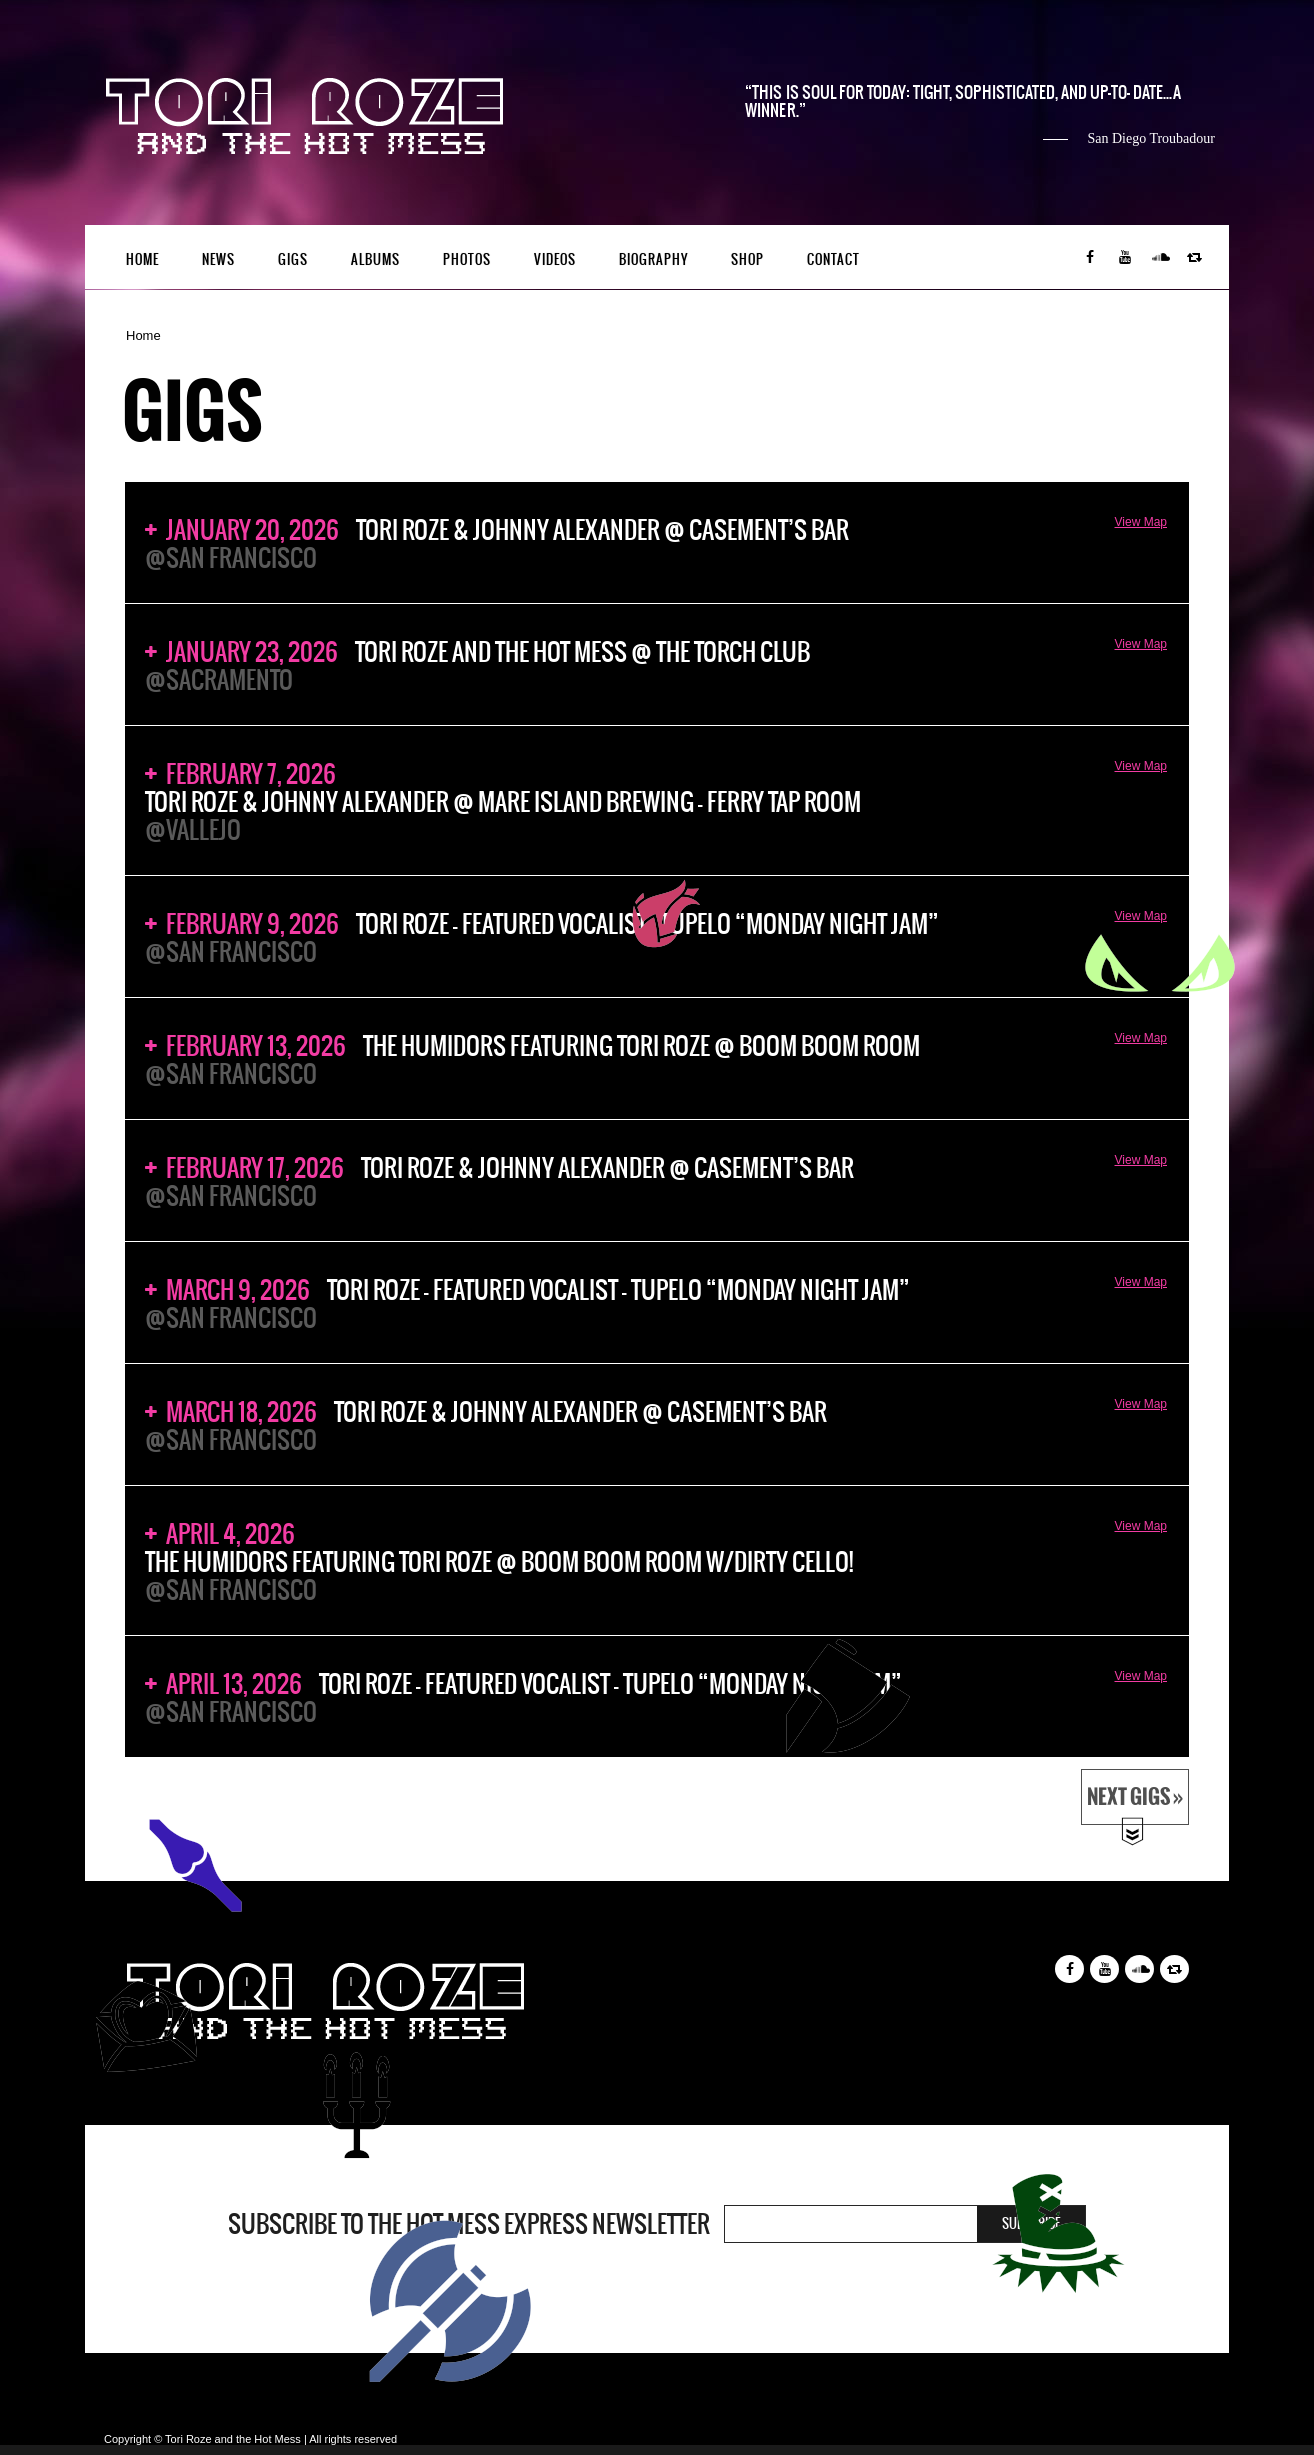 The height and width of the screenshot is (2455, 1314). I want to click on equip or select a battle axe weapon, so click(450, 2301).